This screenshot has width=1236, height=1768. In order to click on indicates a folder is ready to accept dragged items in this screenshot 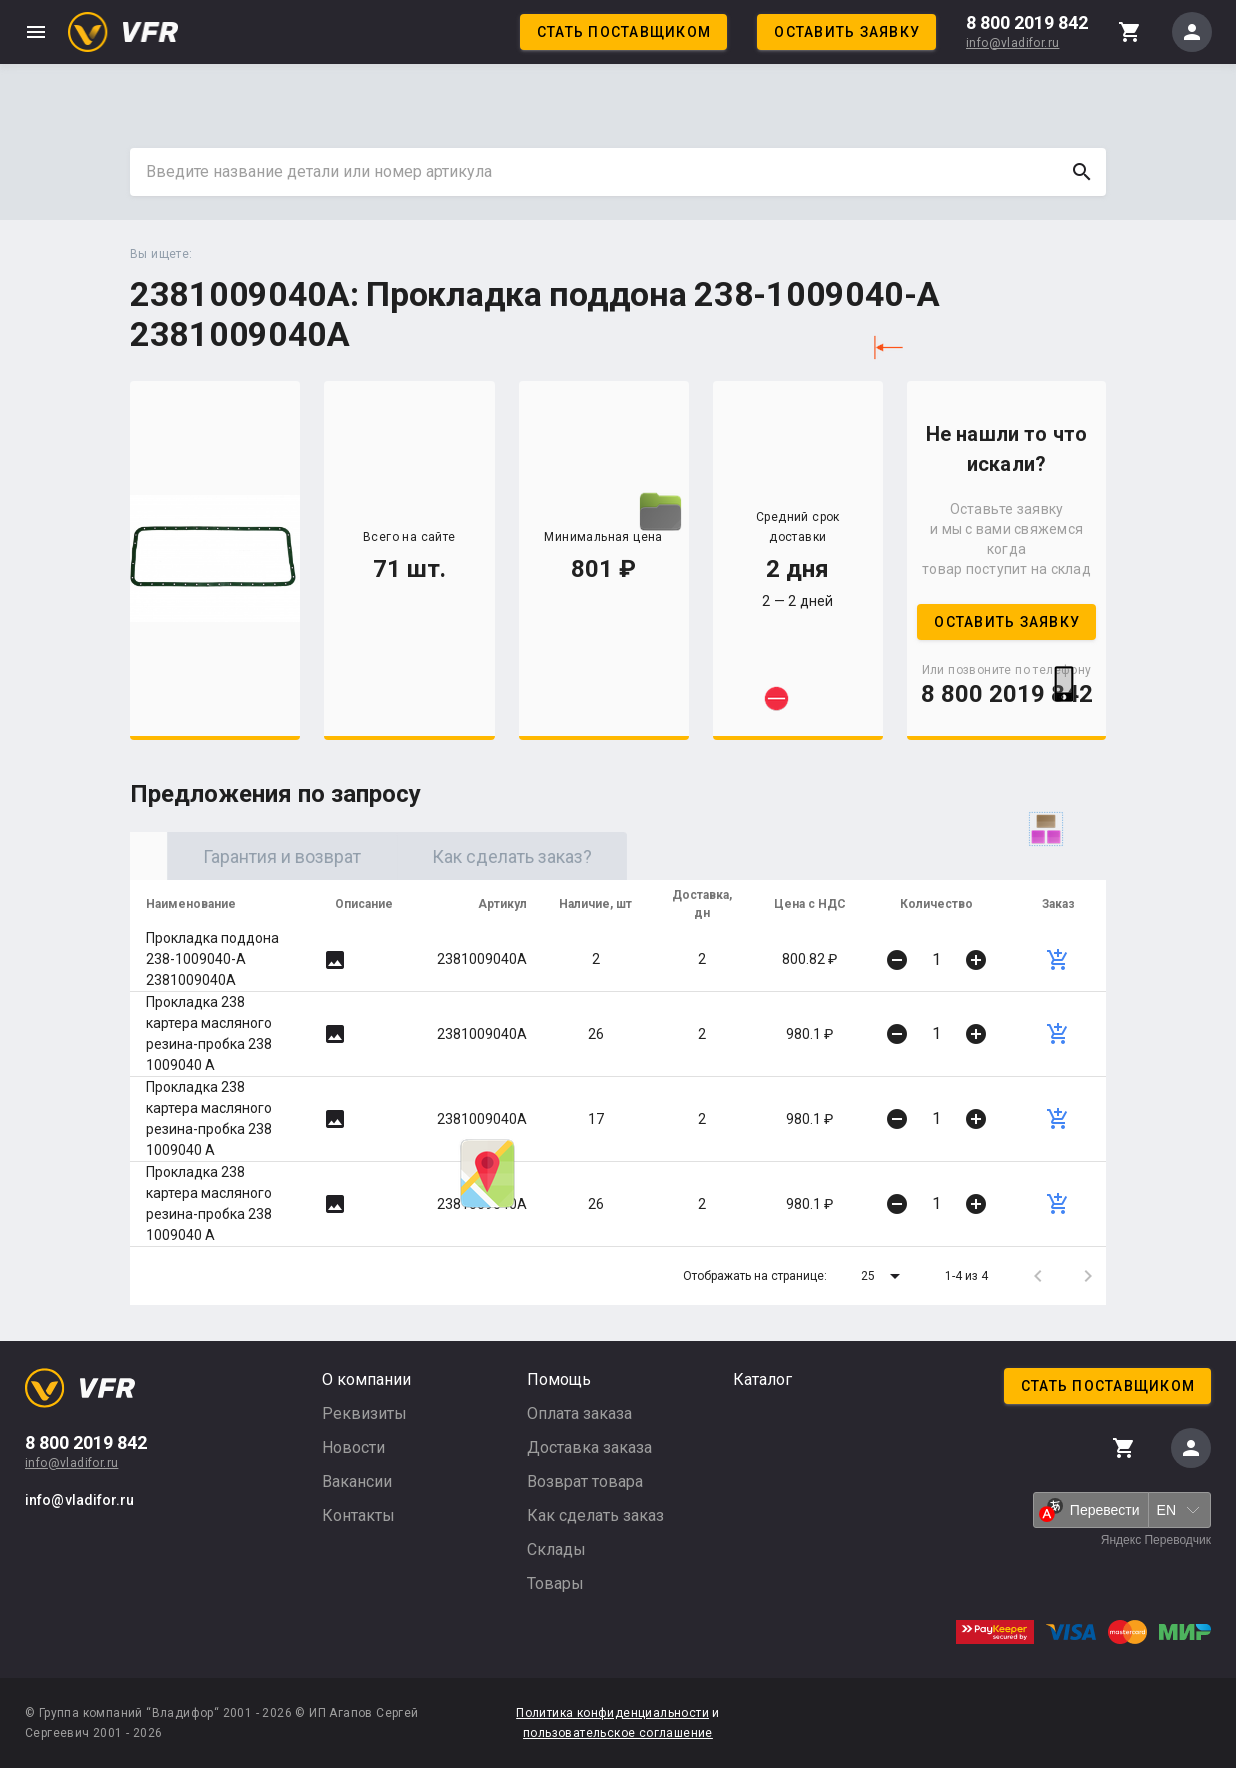, I will do `click(660, 511)`.